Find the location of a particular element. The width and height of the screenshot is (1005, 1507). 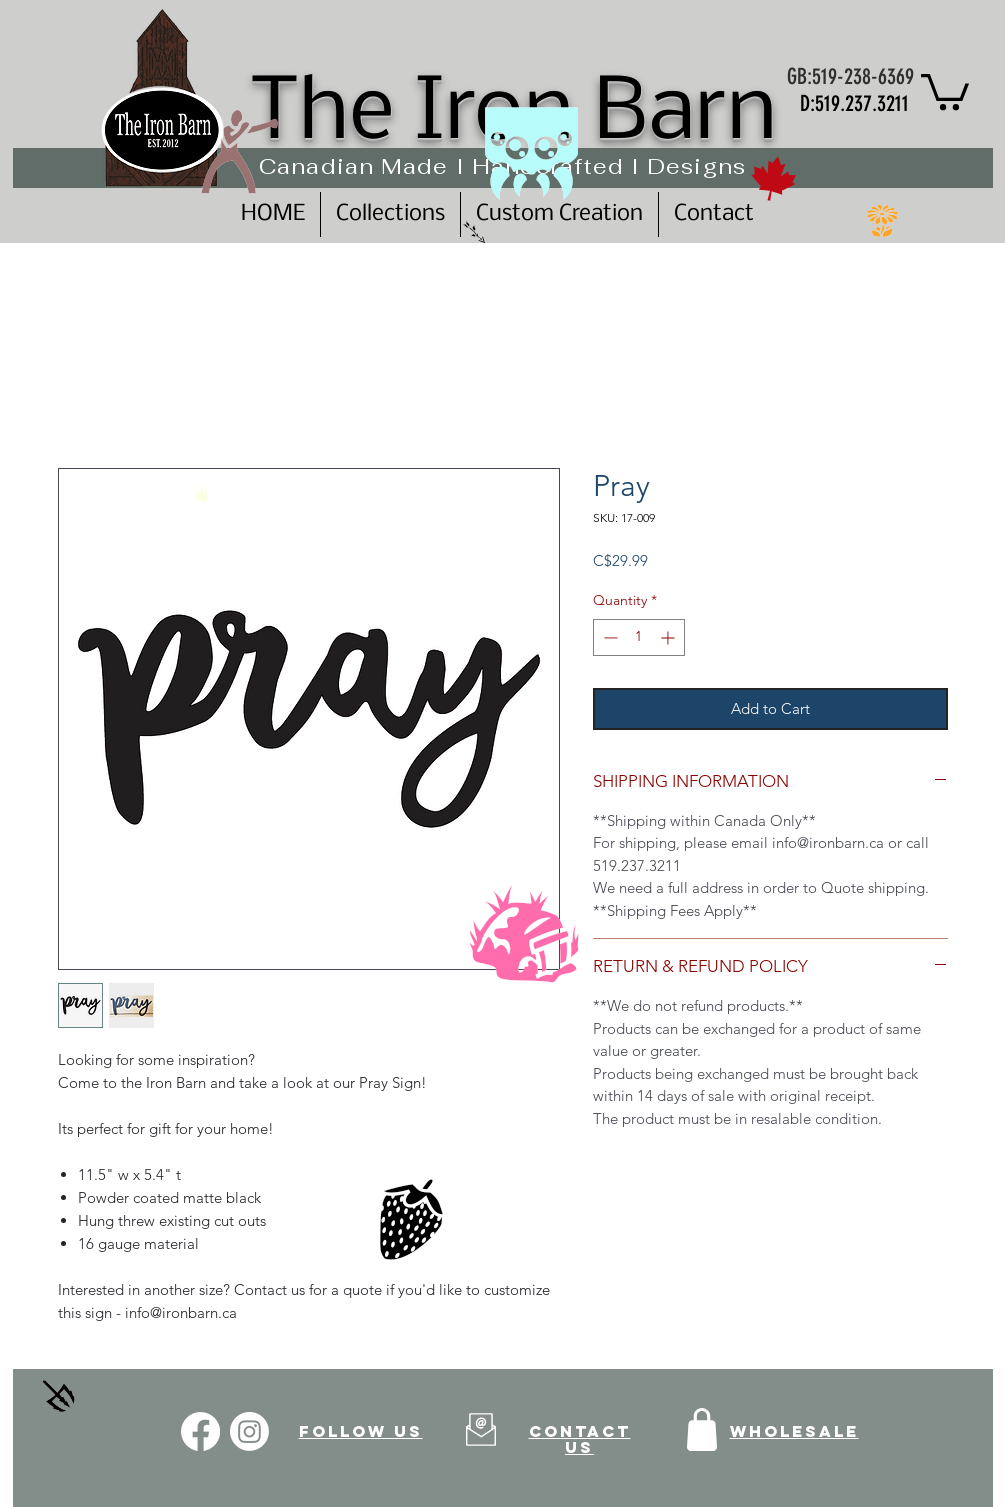

indicates a natural or organic navigation path is located at coordinates (474, 232).